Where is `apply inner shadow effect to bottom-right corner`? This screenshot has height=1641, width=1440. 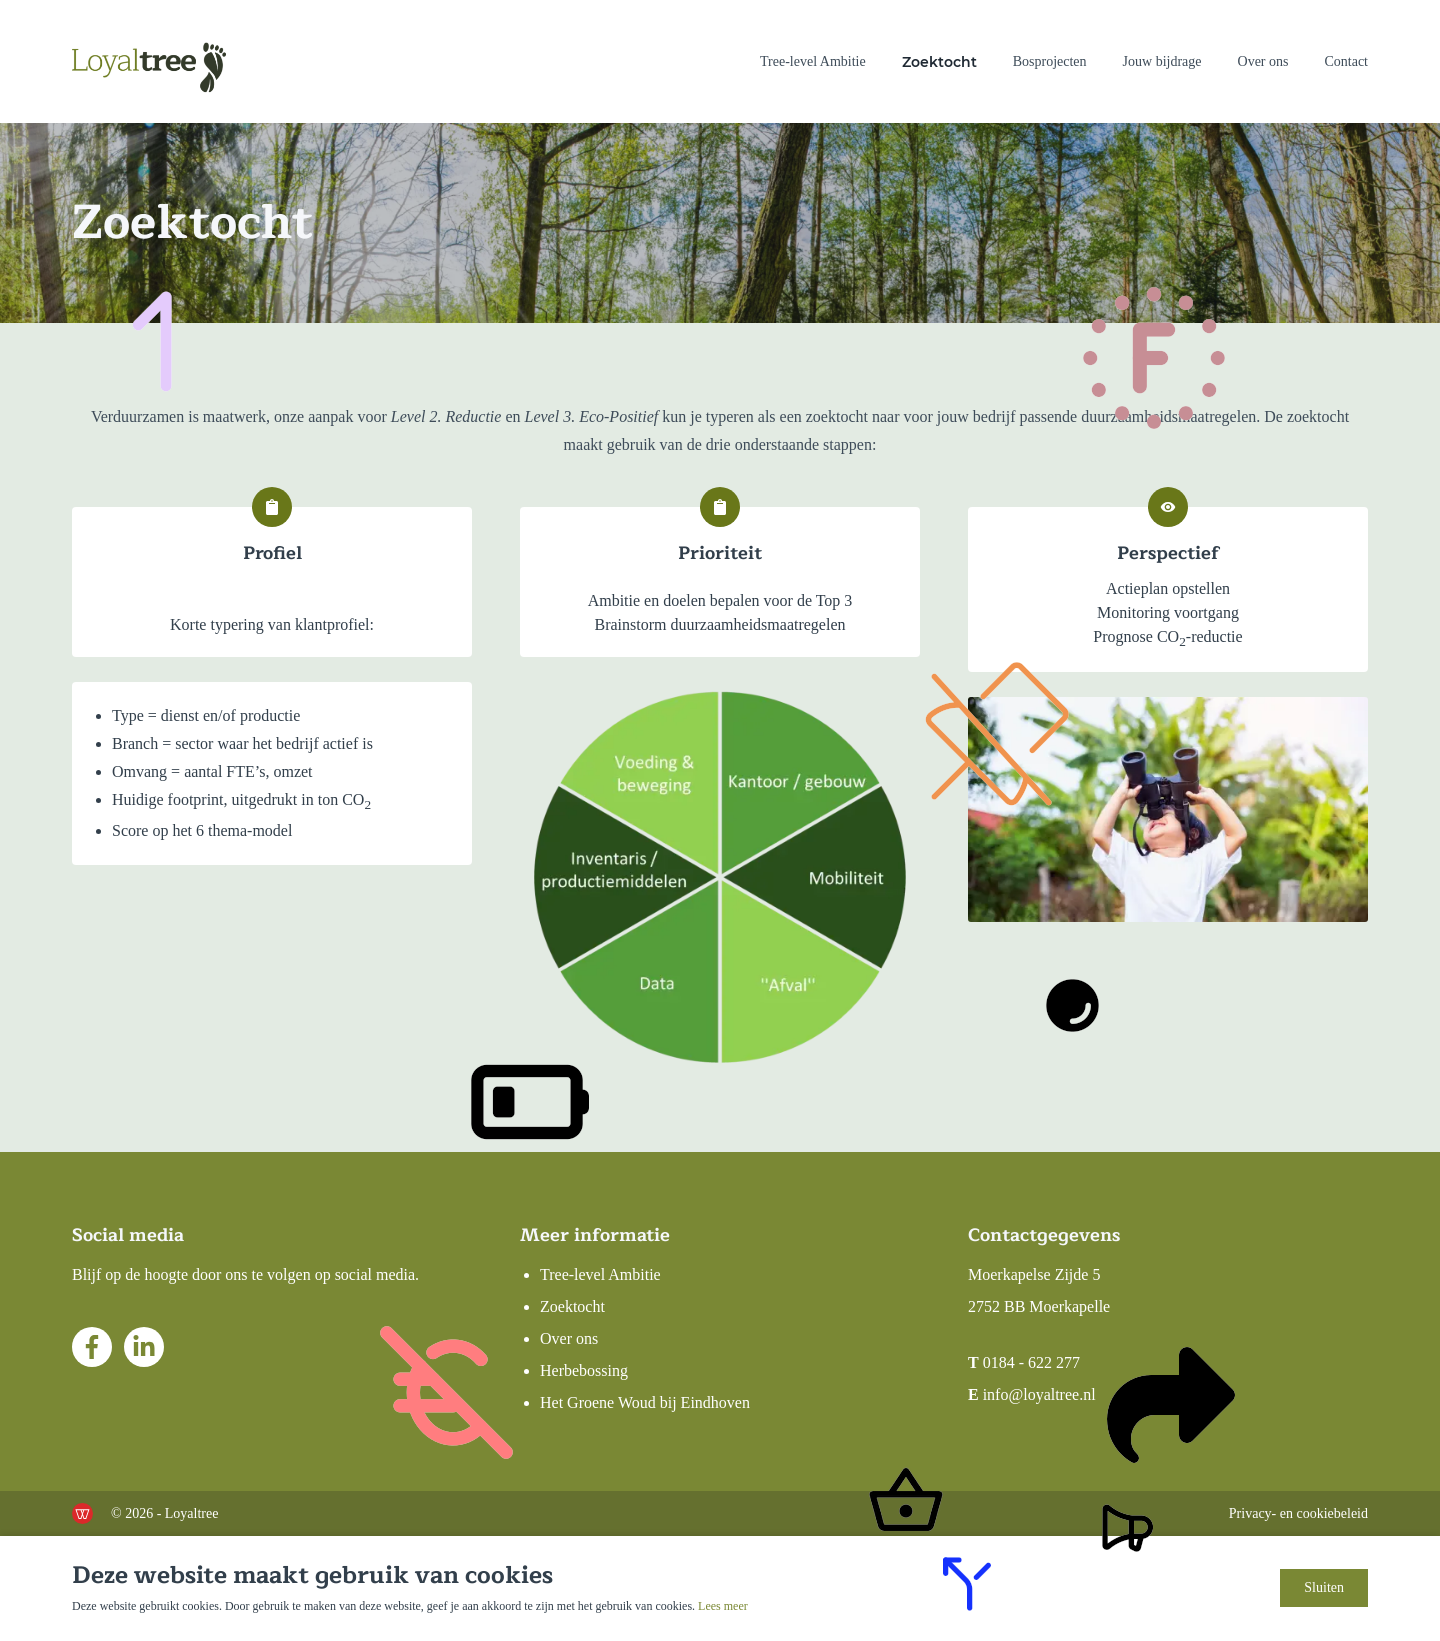
apply inner shadow effect to bottom-right corner is located at coordinates (1072, 1005).